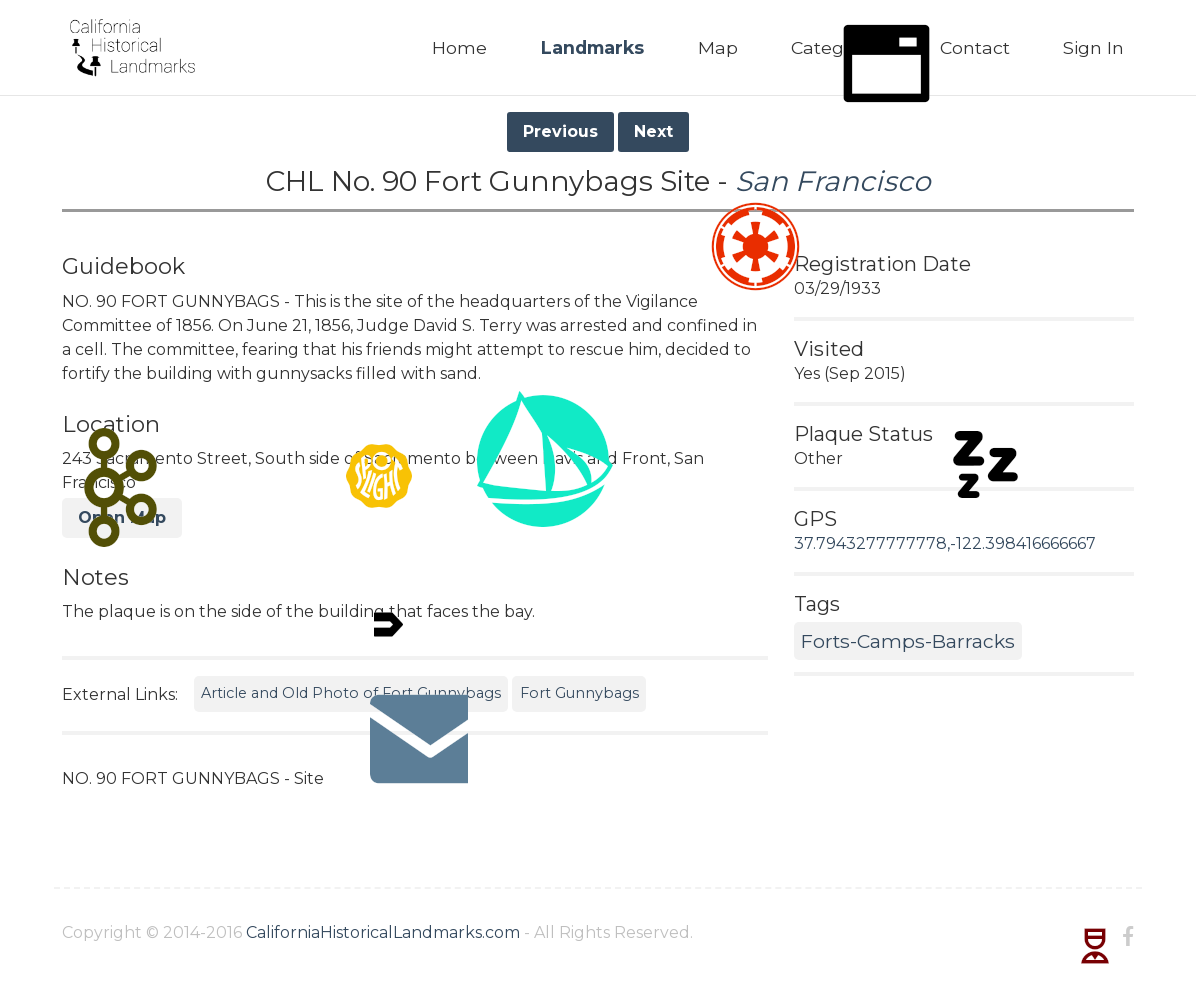 The width and height of the screenshot is (1196, 984). Describe the element at coordinates (886, 63) in the screenshot. I see `open a new browser window` at that location.